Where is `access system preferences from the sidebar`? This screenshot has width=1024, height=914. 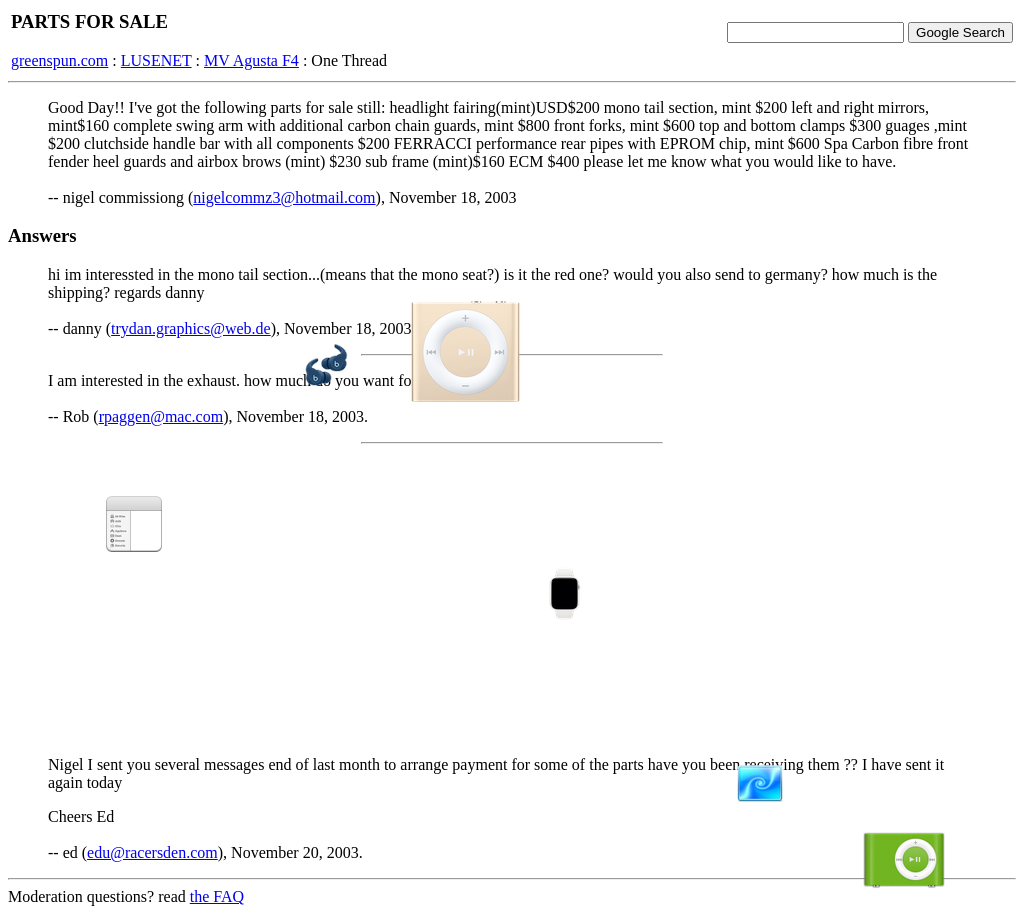 access system preferences from the sidebar is located at coordinates (133, 524).